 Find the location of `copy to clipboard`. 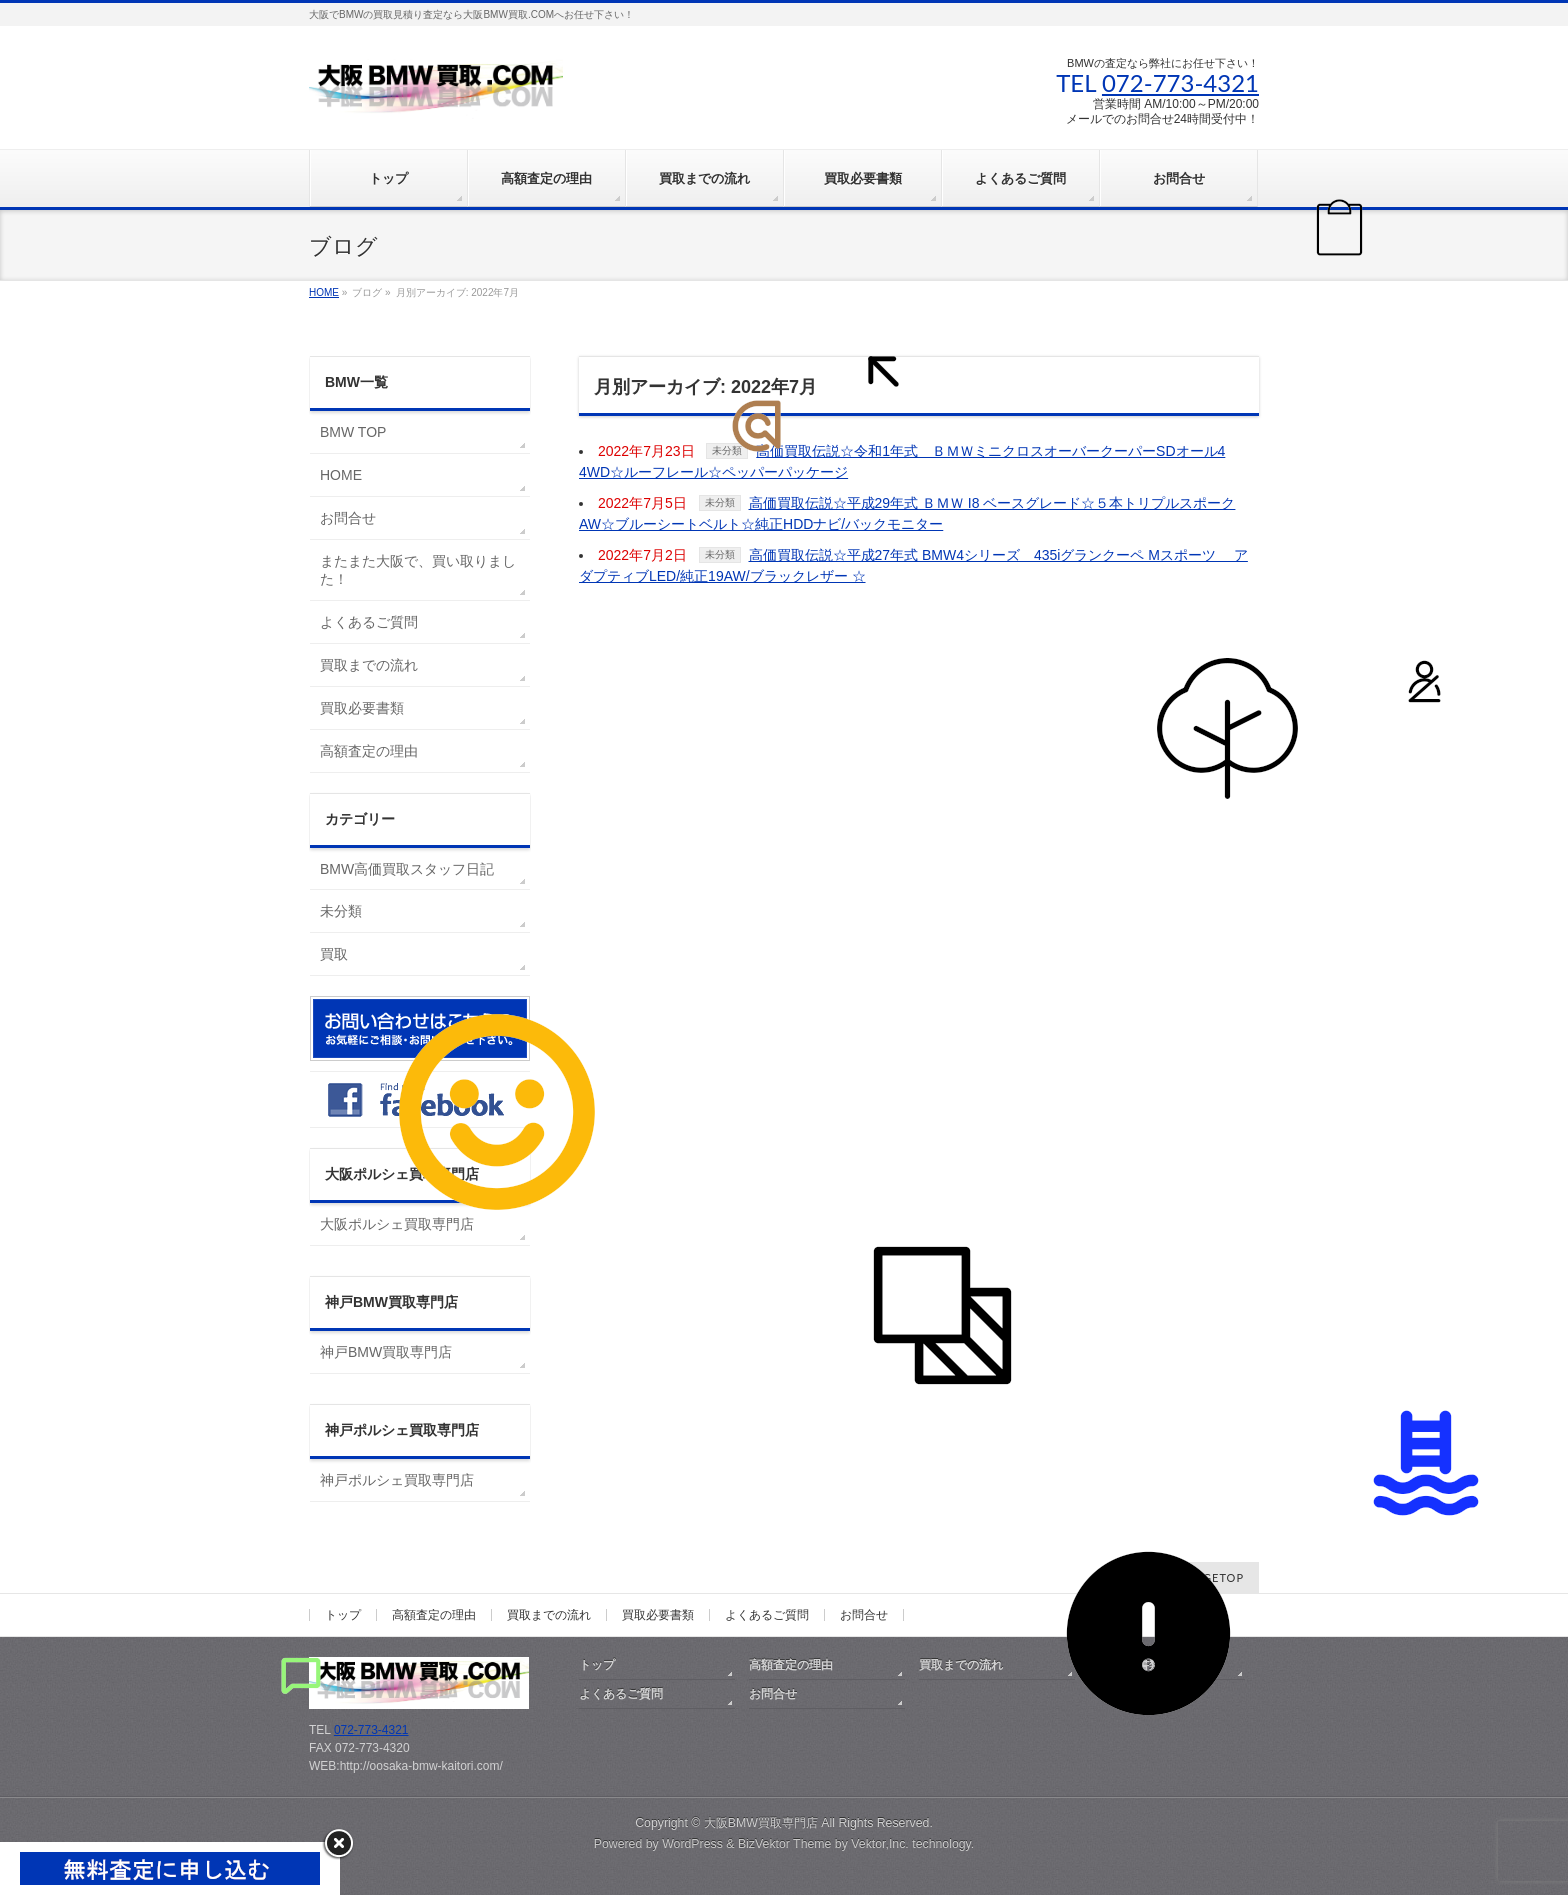

copy to clipboard is located at coordinates (1339, 228).